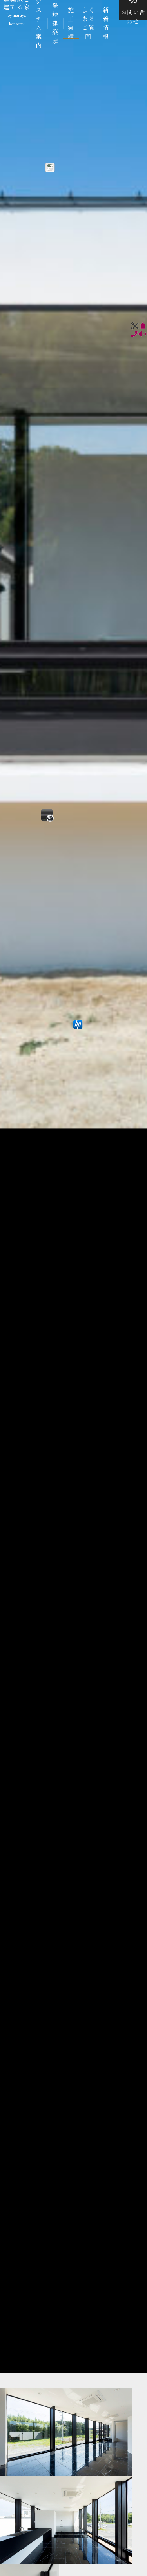 Image resolution: width=147 pixels, height=2576 pixels. Describe the element at coordinates (138, 329) in the screenshot. I see `open GTK icon browser application` at that location.